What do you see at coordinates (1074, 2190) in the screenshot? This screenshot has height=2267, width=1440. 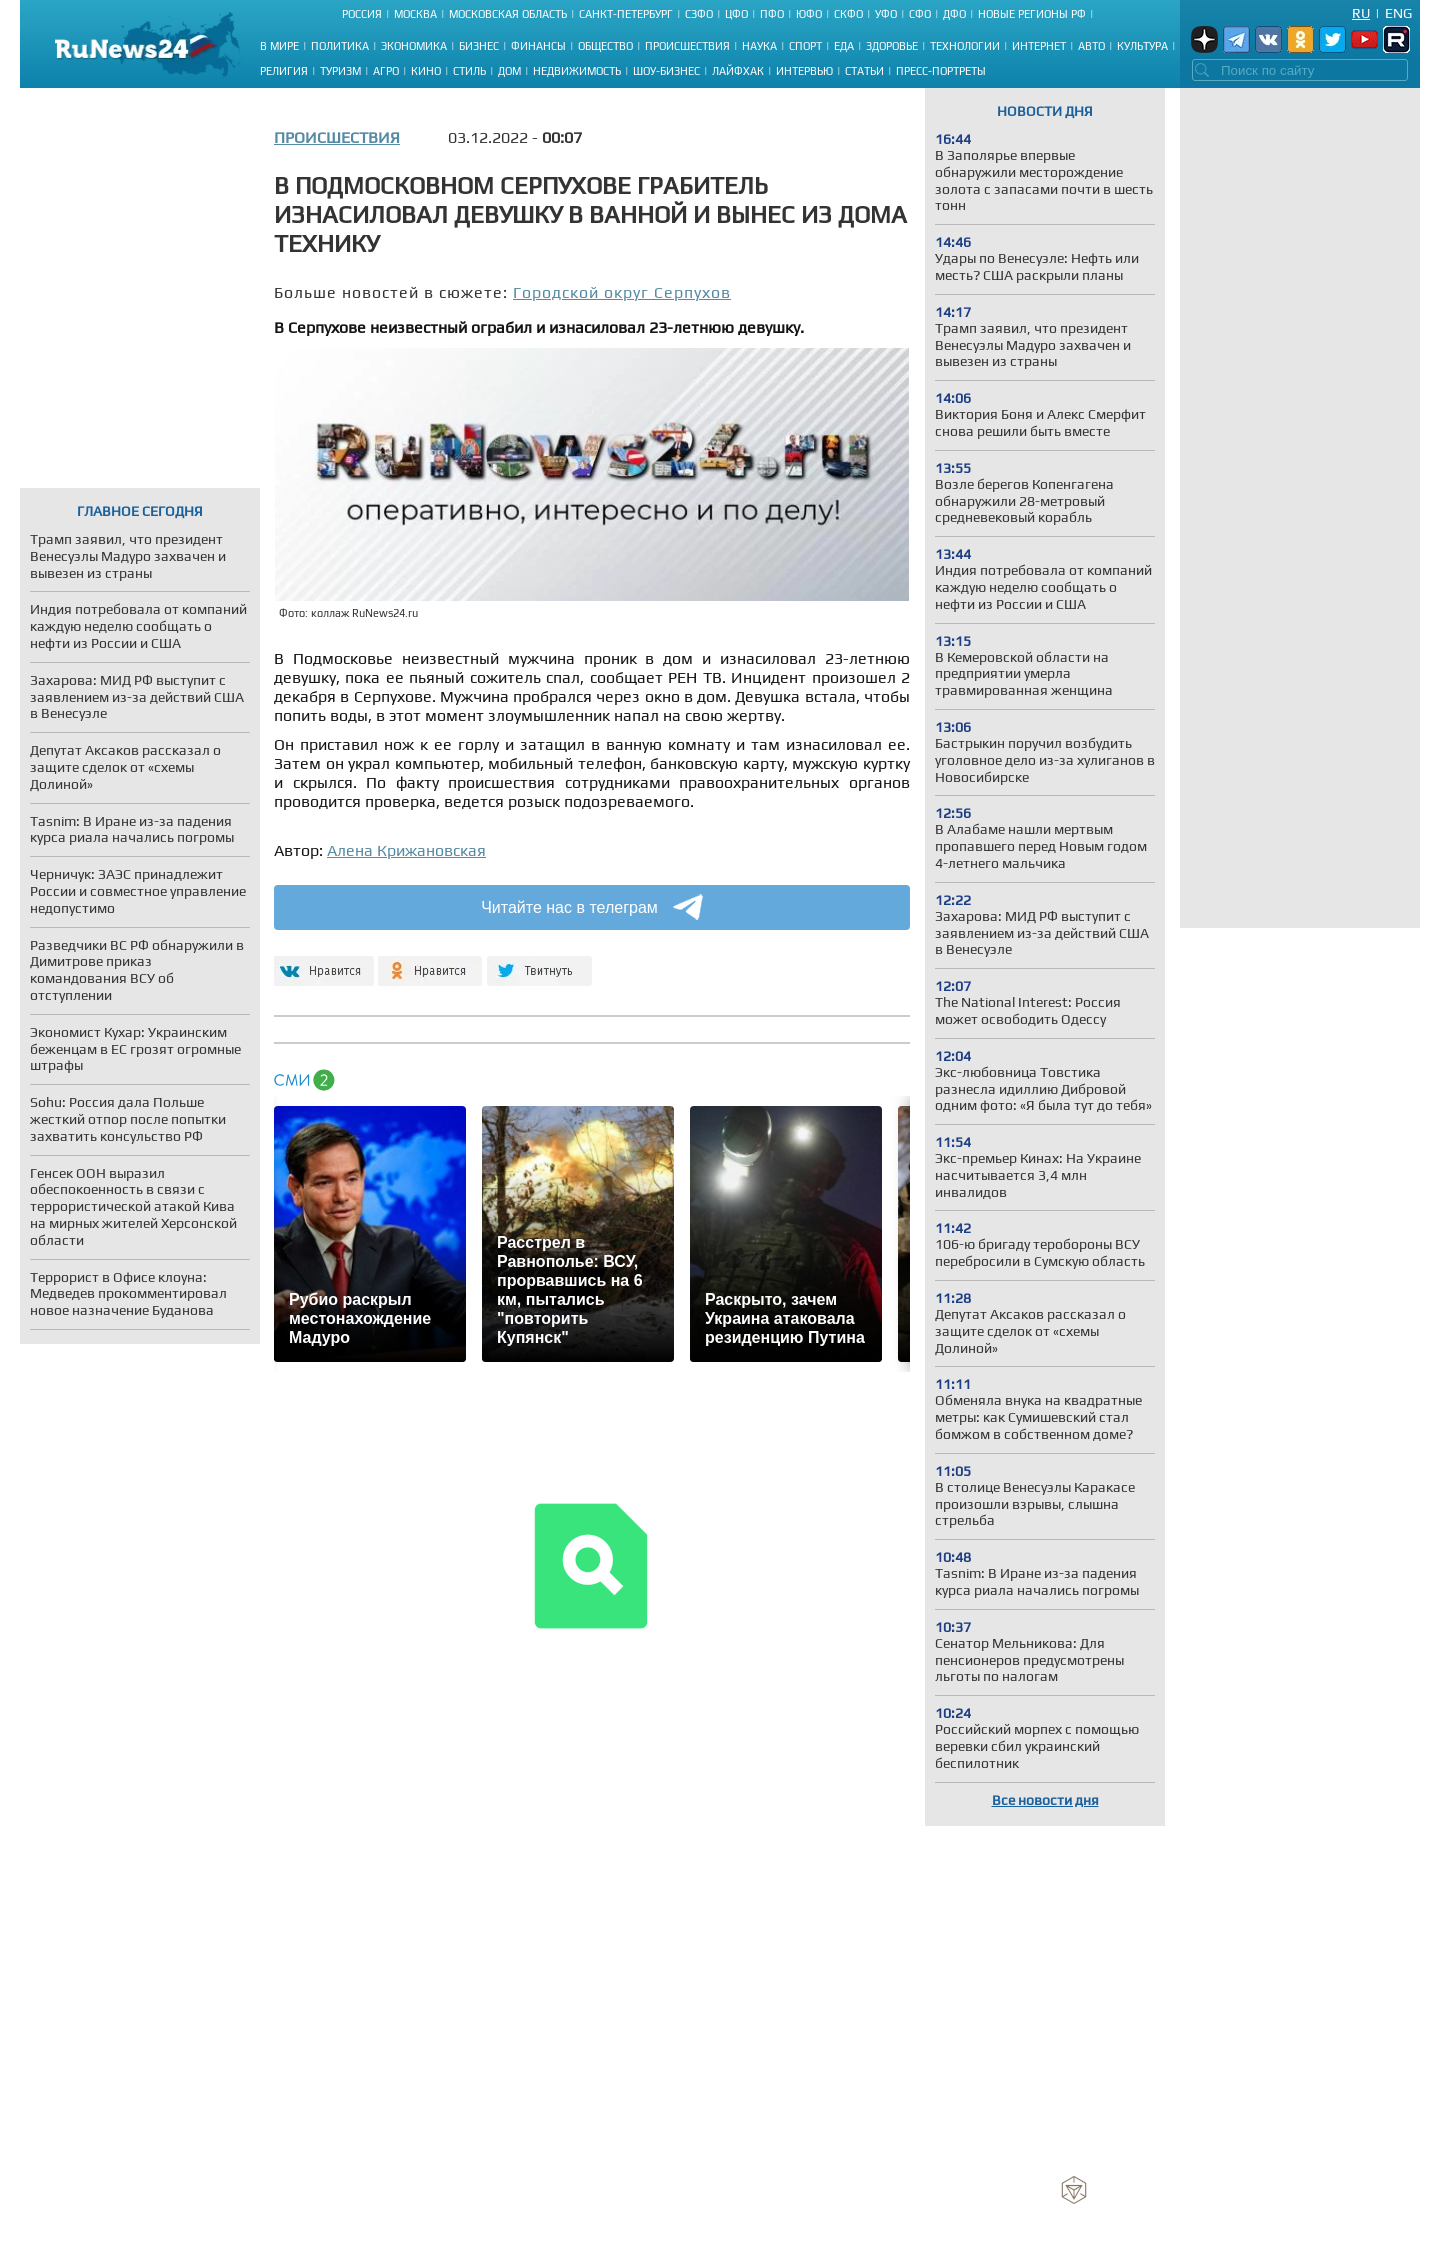 I see `open the Ingress app` at bounding box center [1074, 2190].